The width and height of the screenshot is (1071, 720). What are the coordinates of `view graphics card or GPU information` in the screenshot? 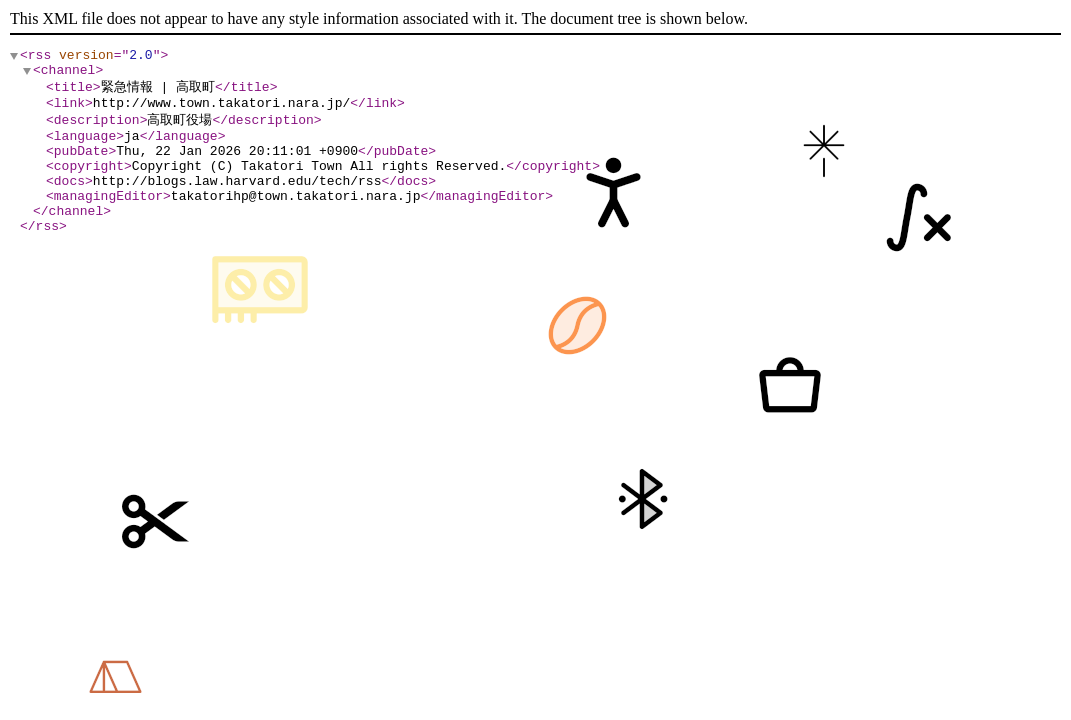 It's located at (260, 288).